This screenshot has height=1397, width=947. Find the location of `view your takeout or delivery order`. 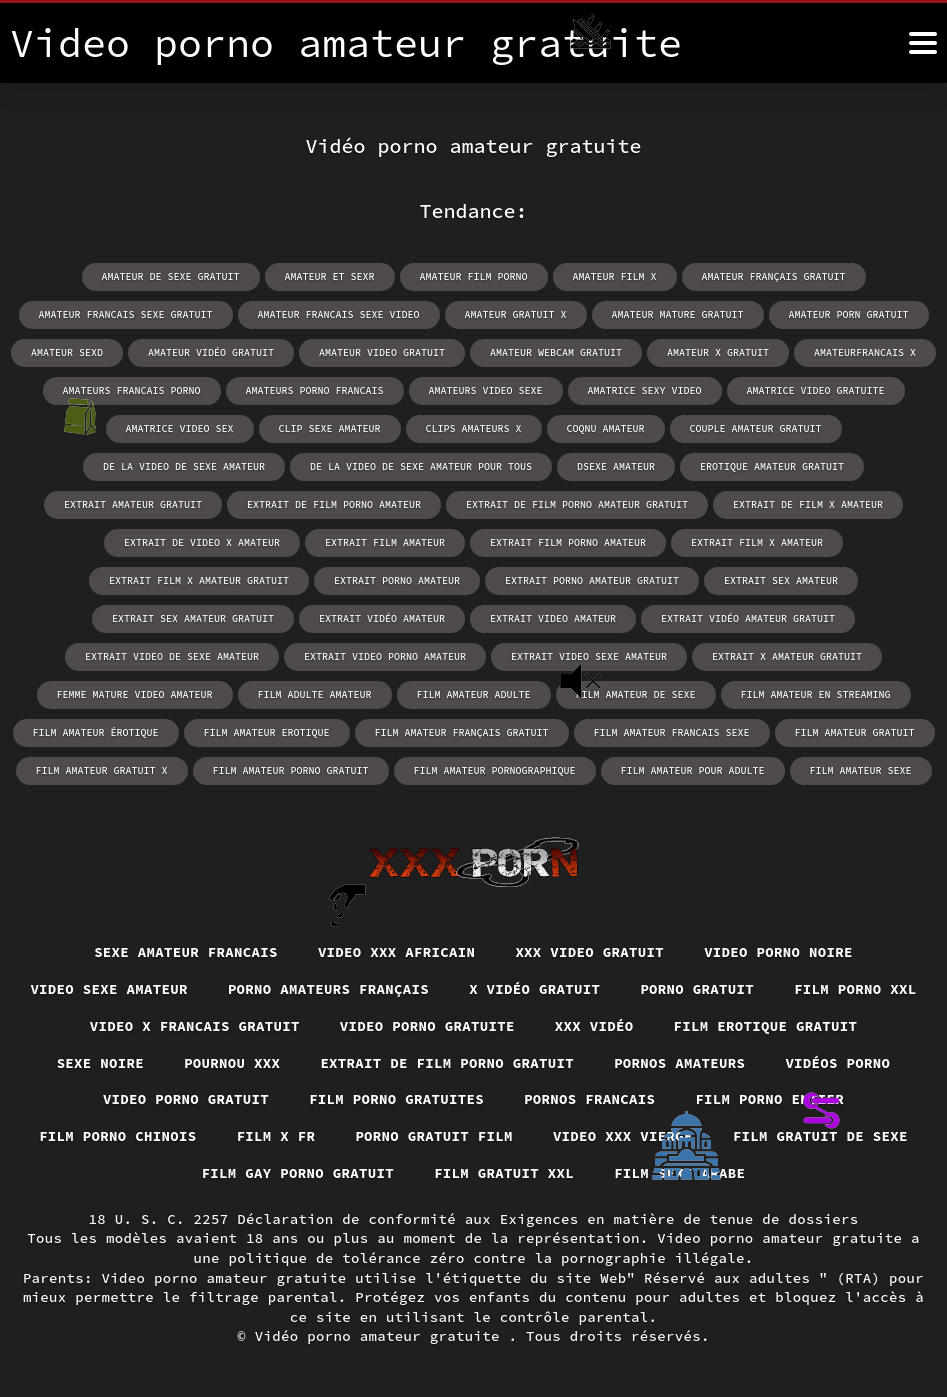

view your takeout or delivery order is located at coordinates (81, 413).